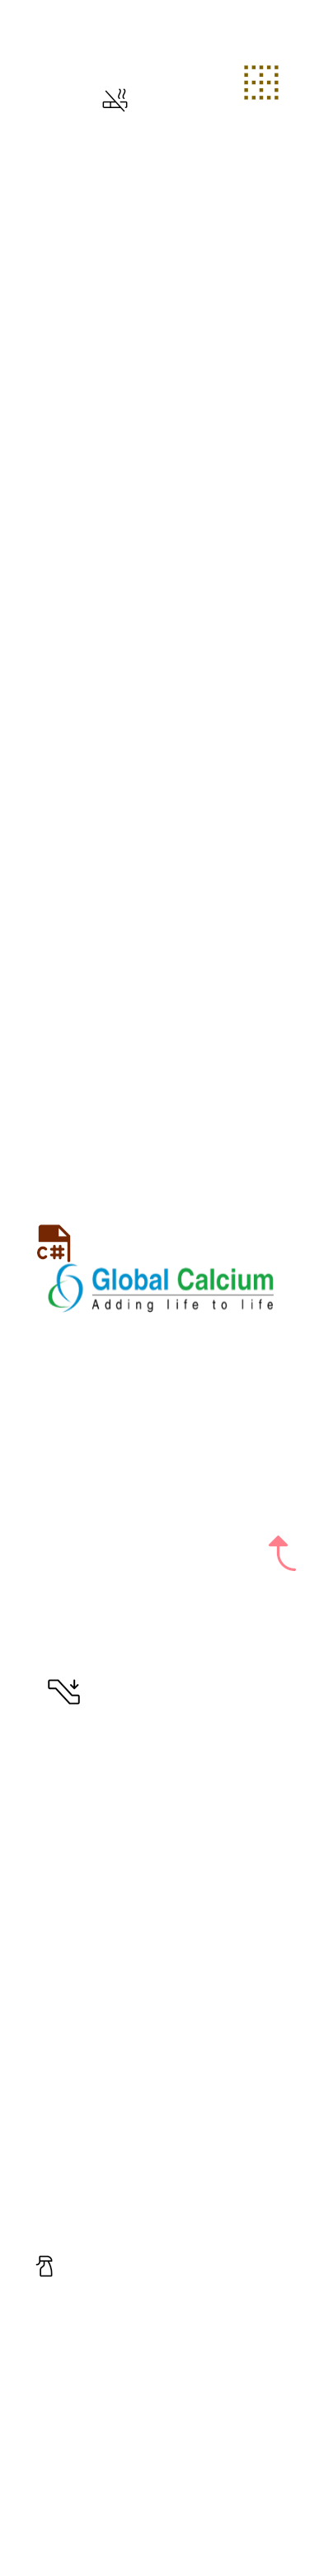 The width and height of the screenshot is (319, 2576). Describe the element at coordinates (63, 1691) in the screenshot. I see `indicates escalator going down` at that location.